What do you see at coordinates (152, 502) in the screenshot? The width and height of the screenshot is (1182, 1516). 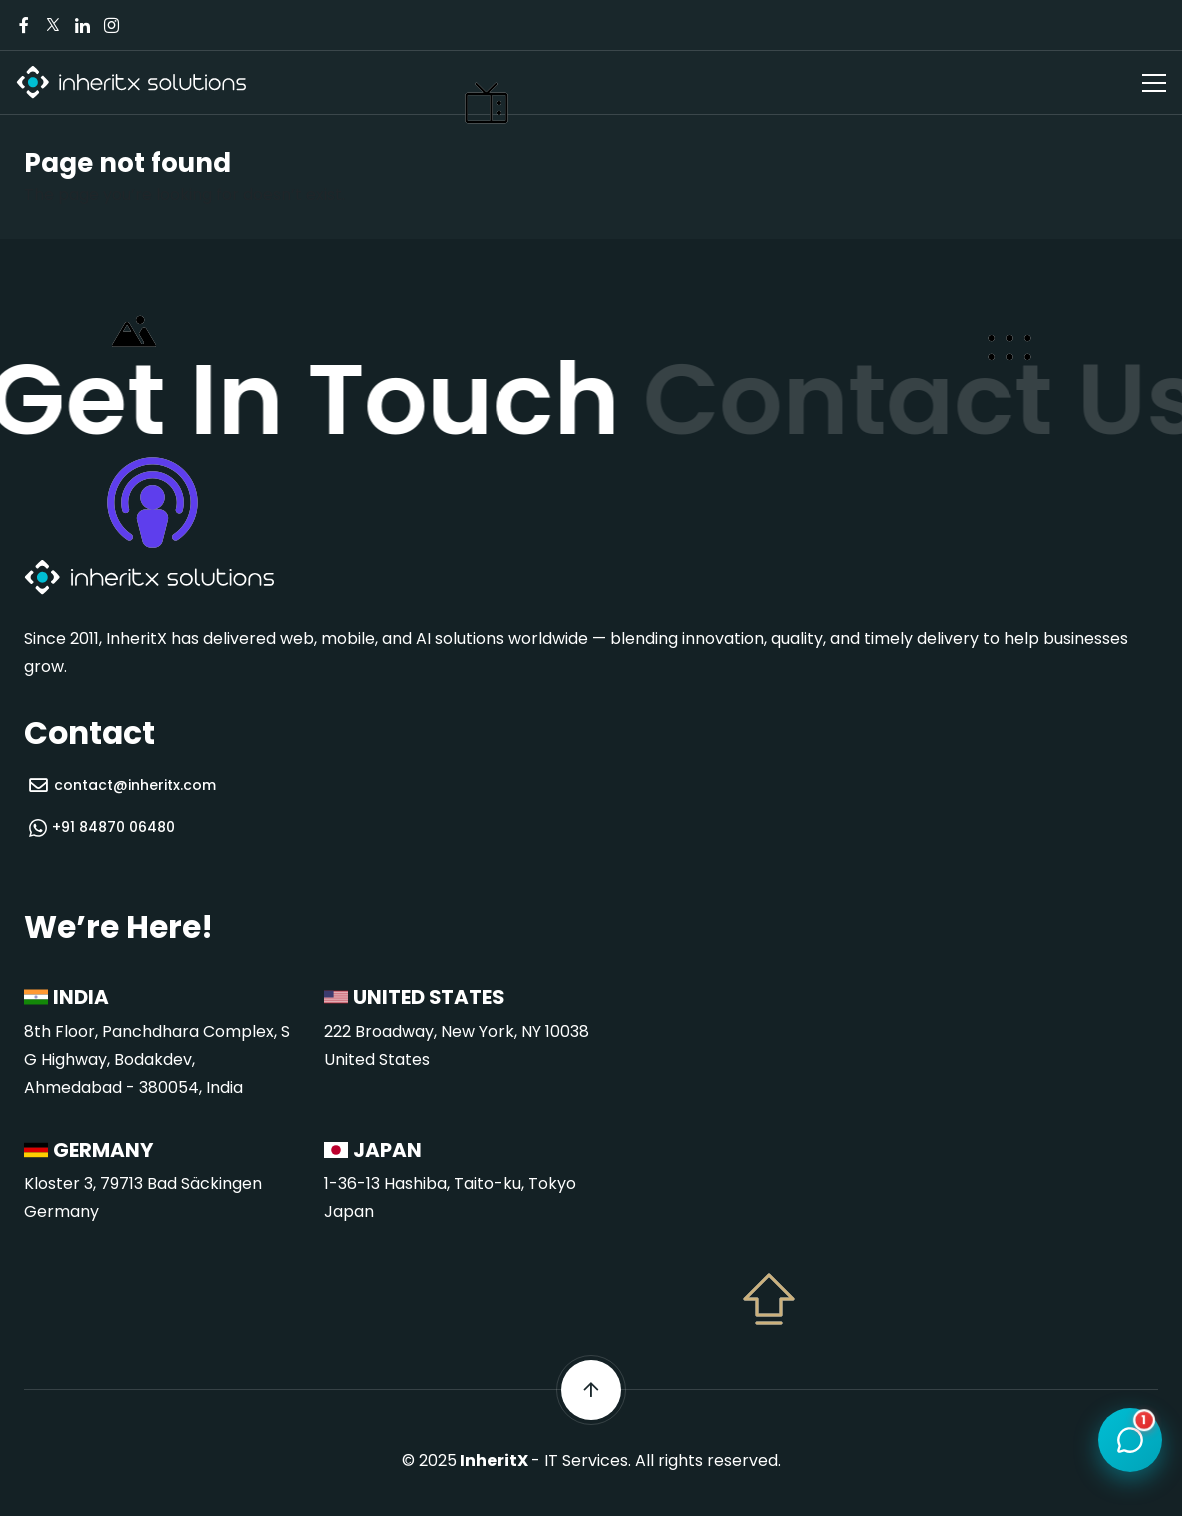 I see `open apple podcasts` at bounding box center [152, 502].